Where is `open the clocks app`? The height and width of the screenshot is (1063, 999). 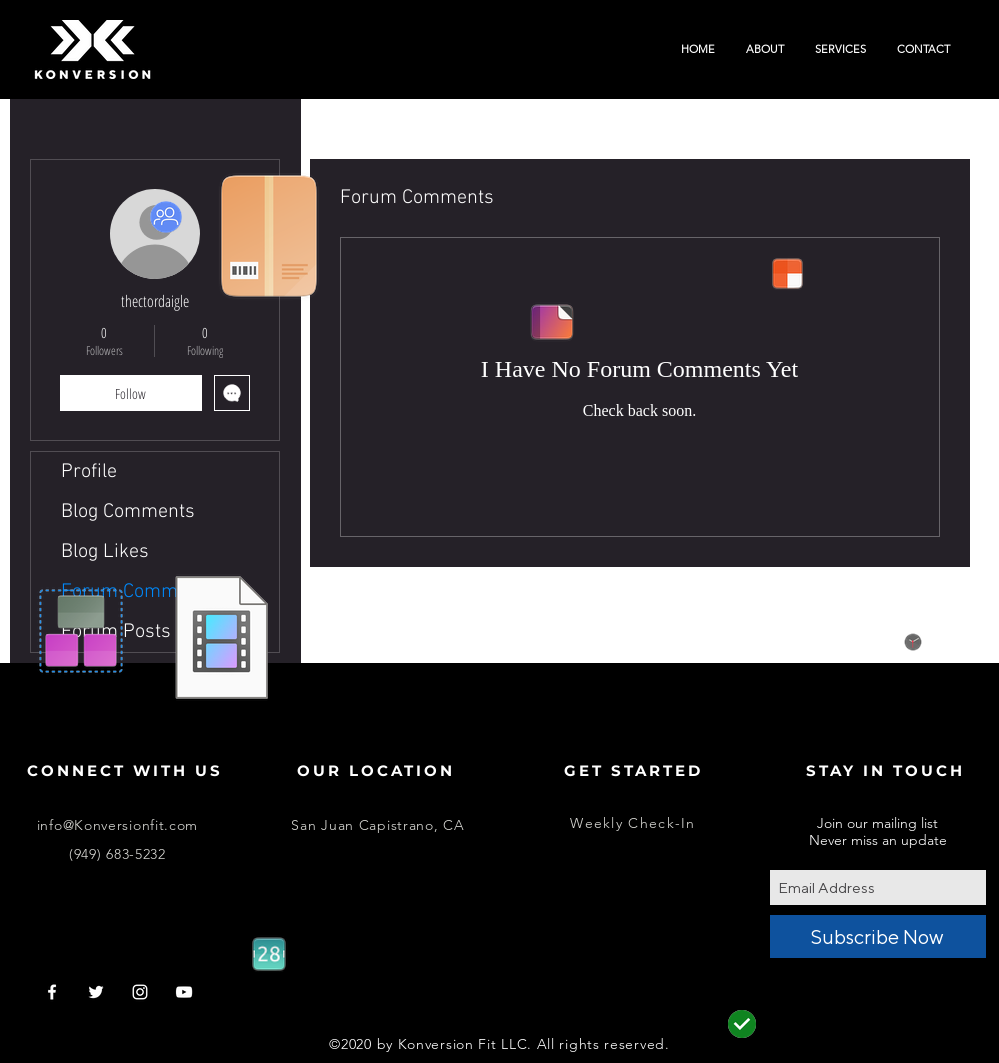 open the clocks app is located at coordinates (913, 642).